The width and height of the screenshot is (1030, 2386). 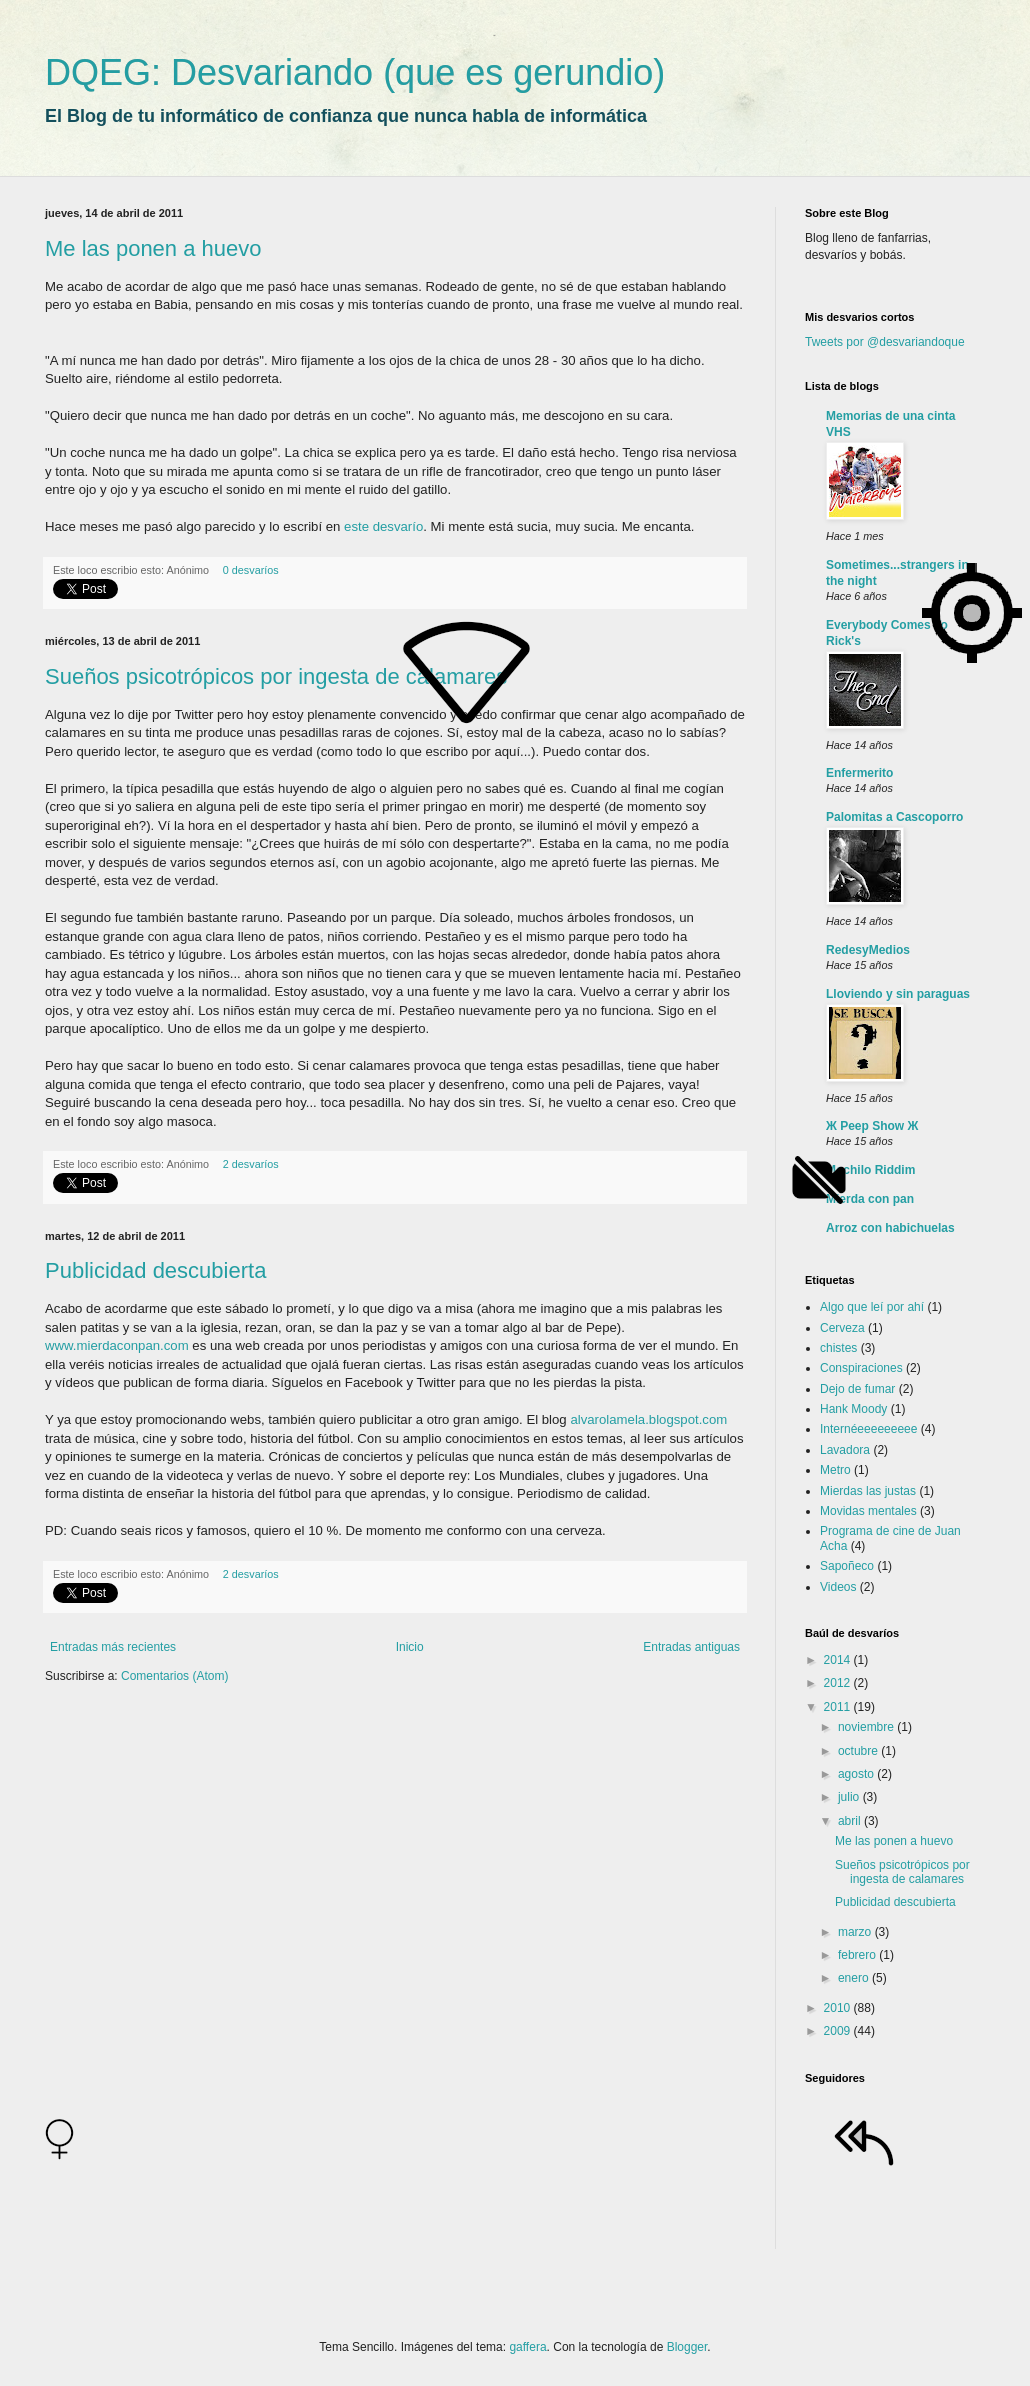 I want to click on no wifi signal available, so click(x=466, y=672).